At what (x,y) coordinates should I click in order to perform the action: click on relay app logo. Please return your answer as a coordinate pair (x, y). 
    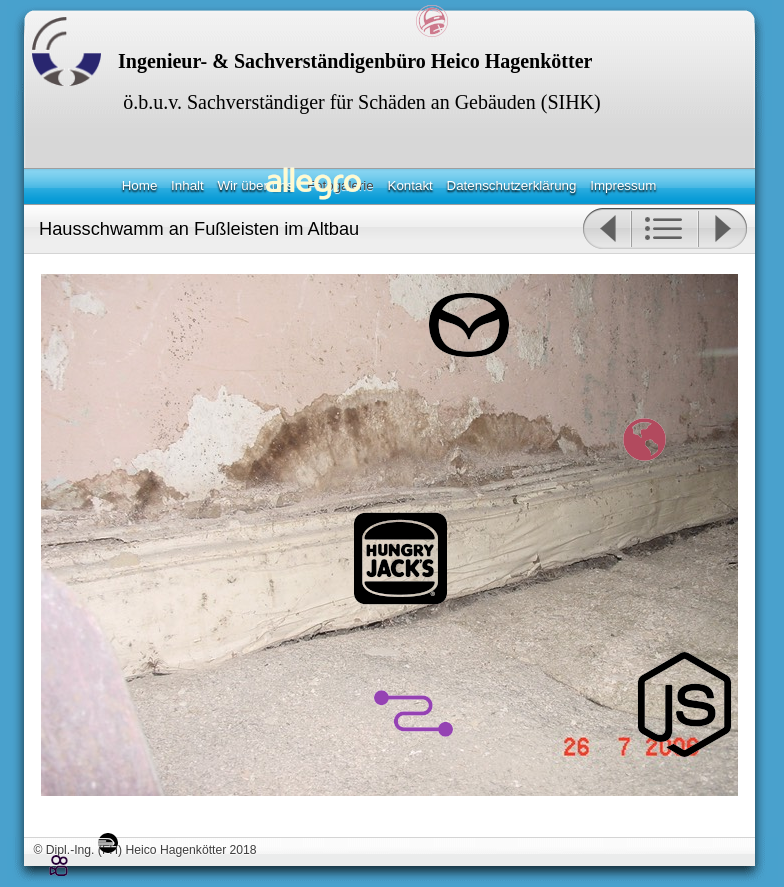
    Looking at the image, I should click on (413, 713).